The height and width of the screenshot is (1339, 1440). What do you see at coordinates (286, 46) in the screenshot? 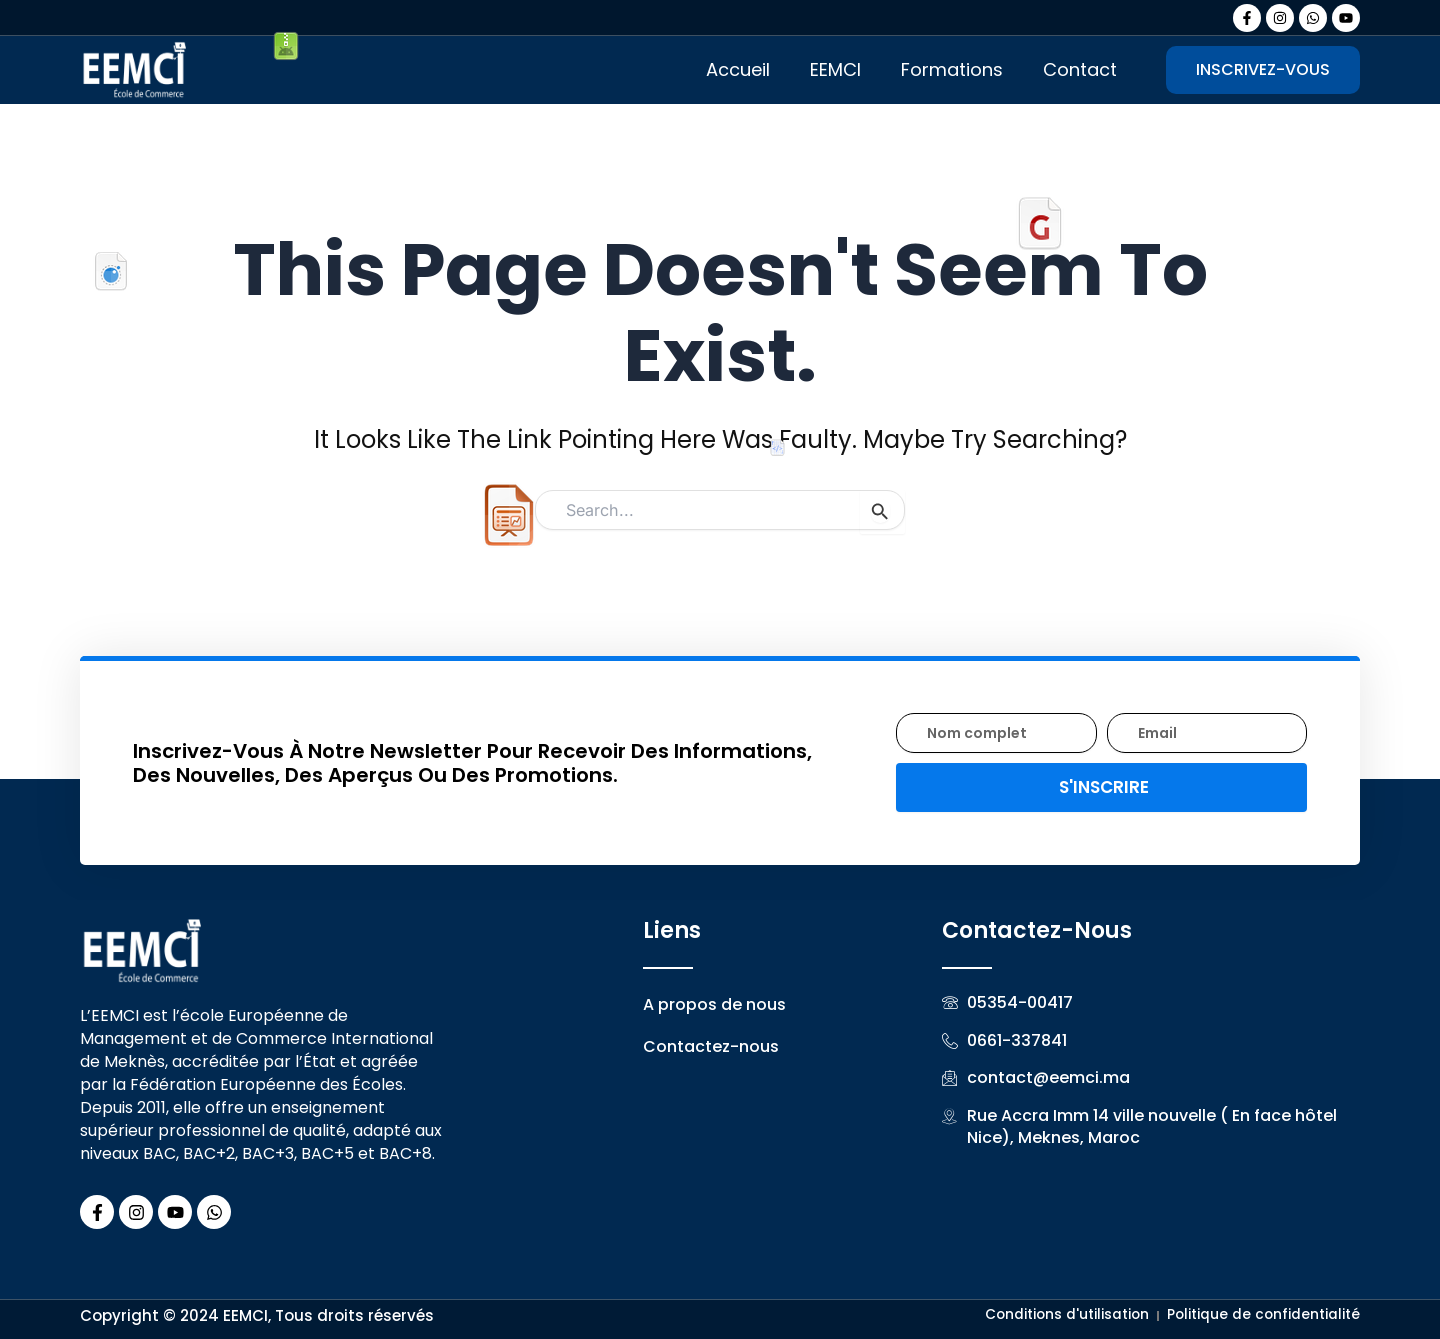
I see `an android application package file` at bounding box center [286, 46].